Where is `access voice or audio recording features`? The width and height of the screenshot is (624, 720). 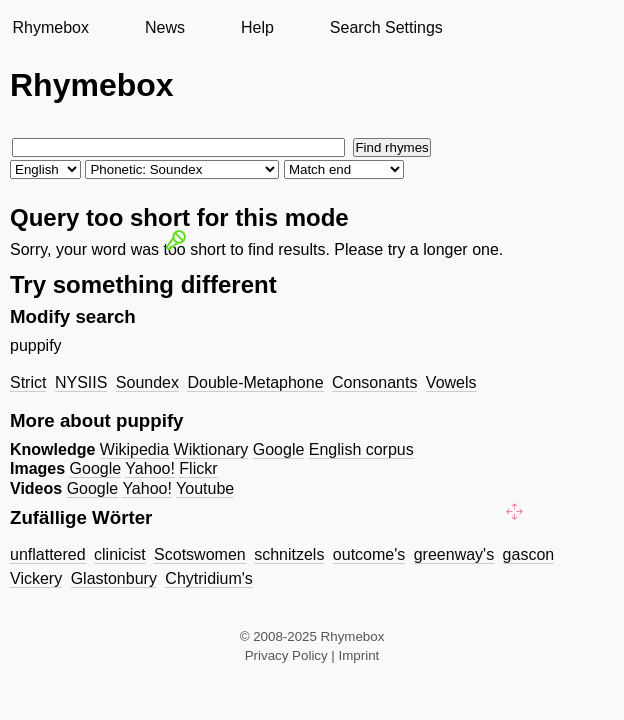
access voice or audio recording features is located at coordinates (175, 240).